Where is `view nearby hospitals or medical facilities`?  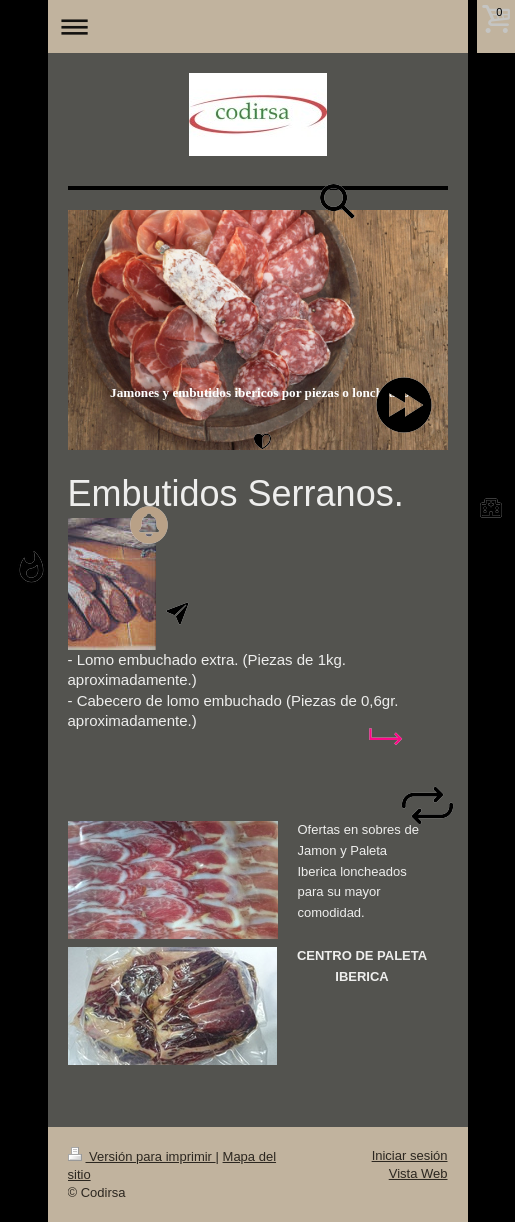
view nearby hospitals or medical facilities is located at coordinates (491, 508).